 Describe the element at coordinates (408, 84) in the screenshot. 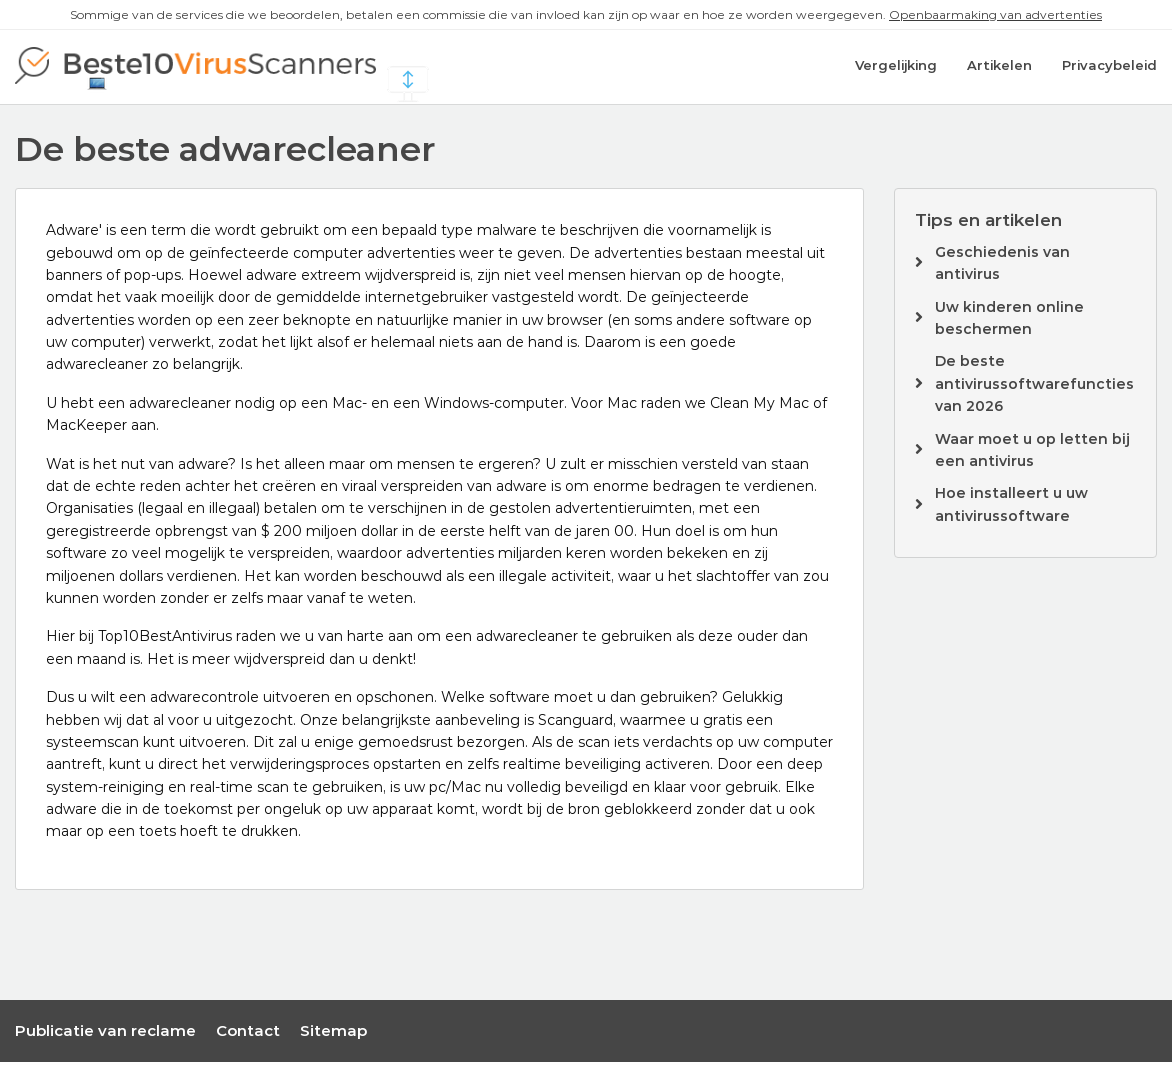

I see `rotate or flip display orientation` at that location.